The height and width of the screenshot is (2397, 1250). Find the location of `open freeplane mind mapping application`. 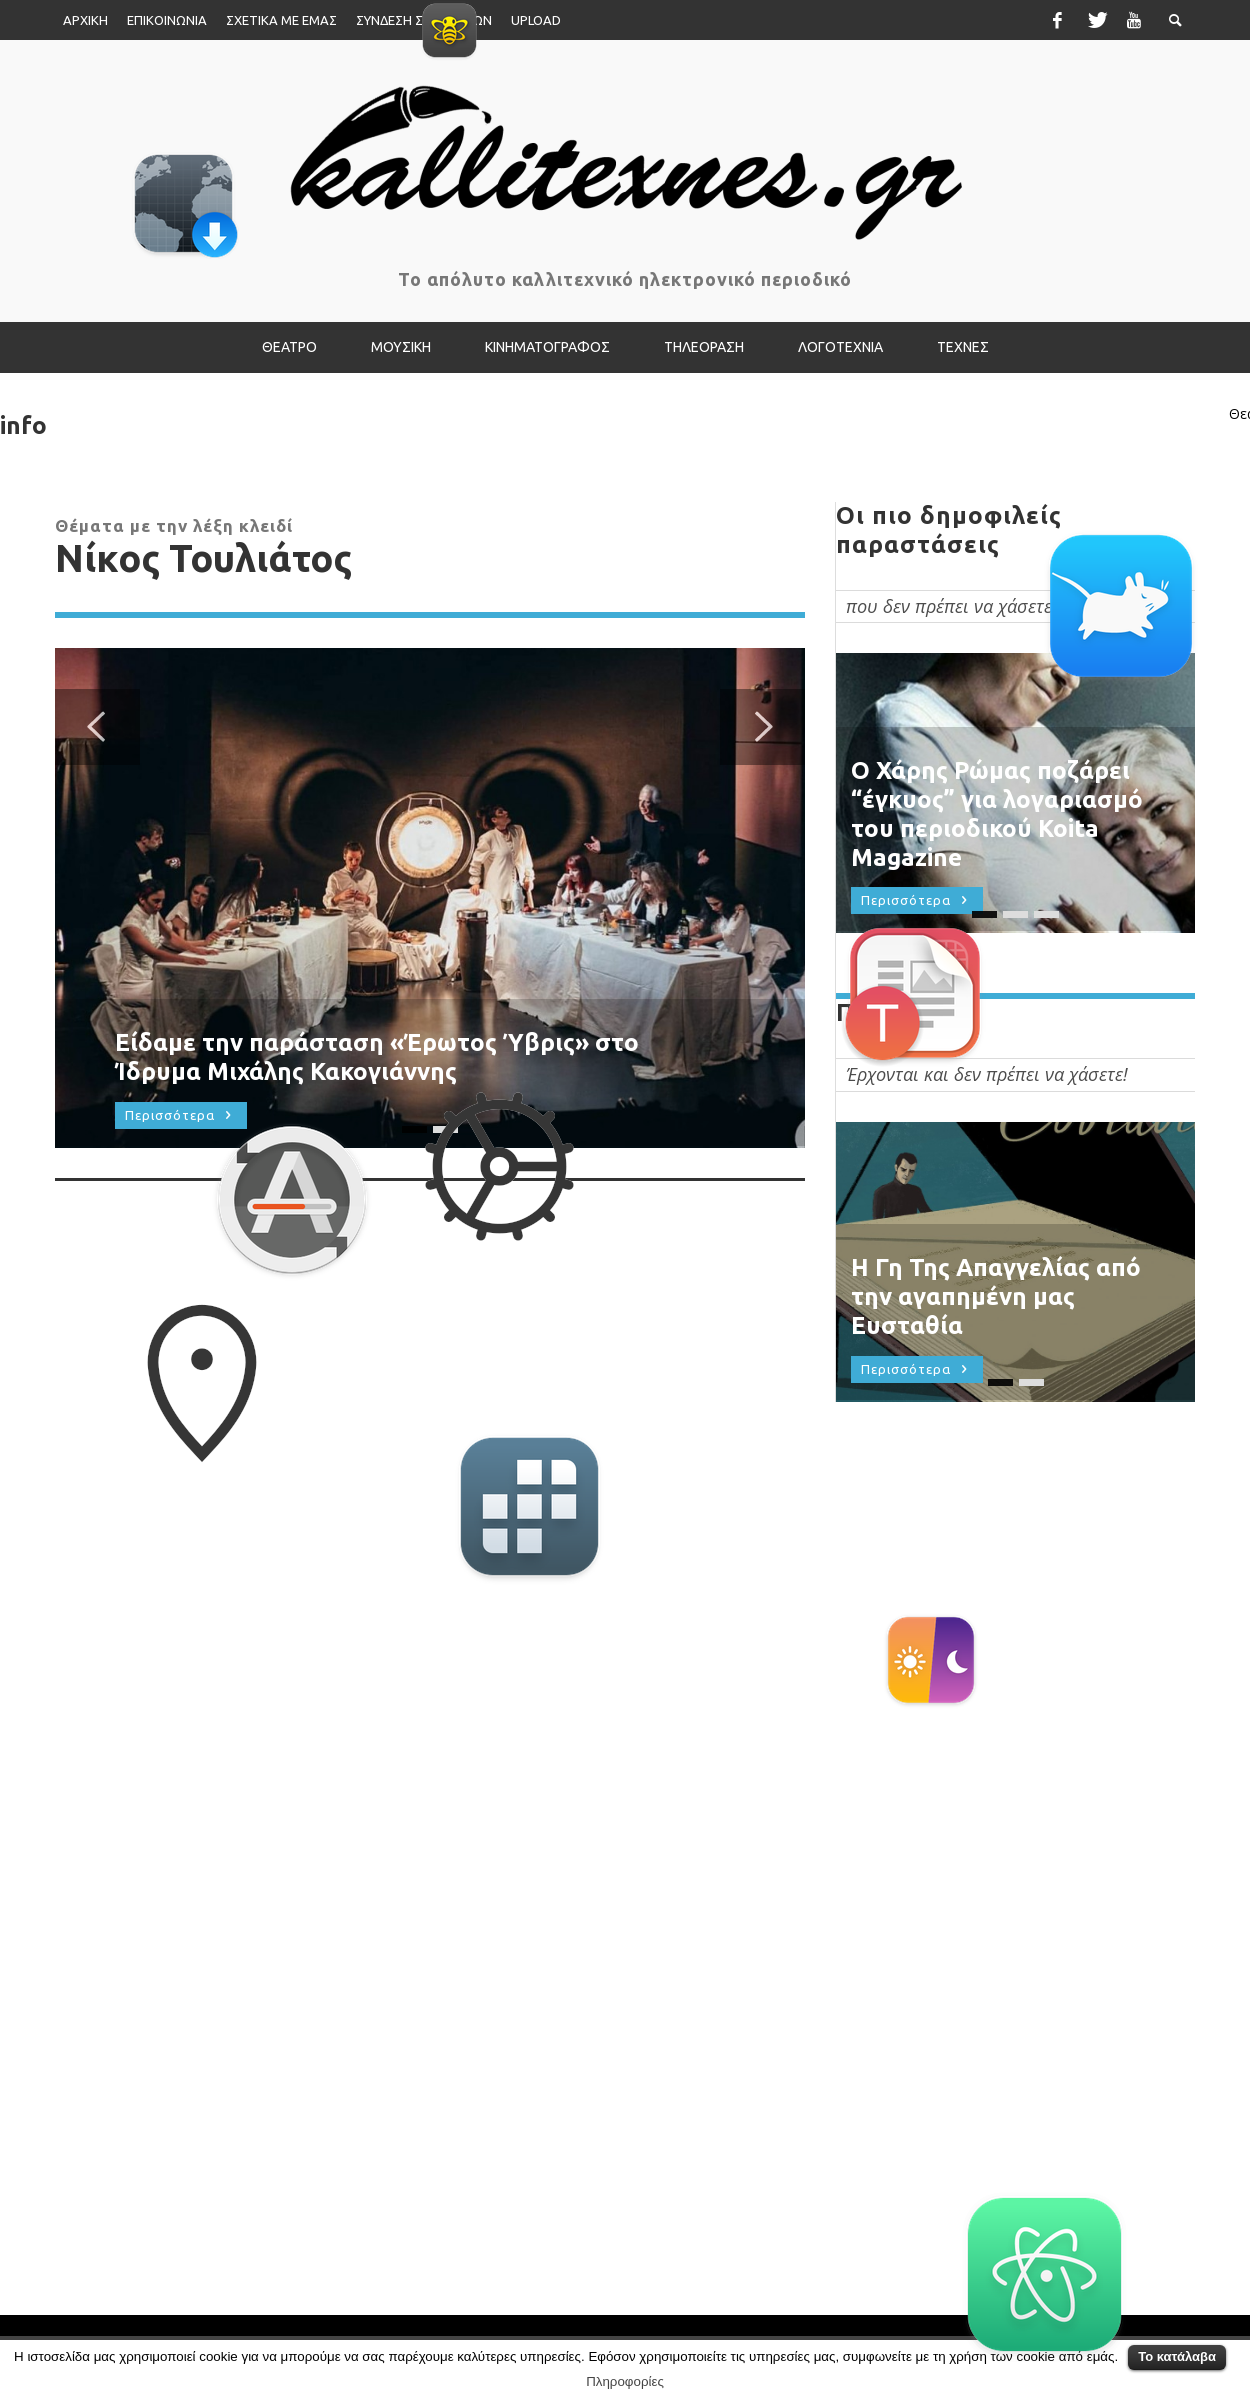

open freeplane mind mapping application is located at coordinates (449, 30).